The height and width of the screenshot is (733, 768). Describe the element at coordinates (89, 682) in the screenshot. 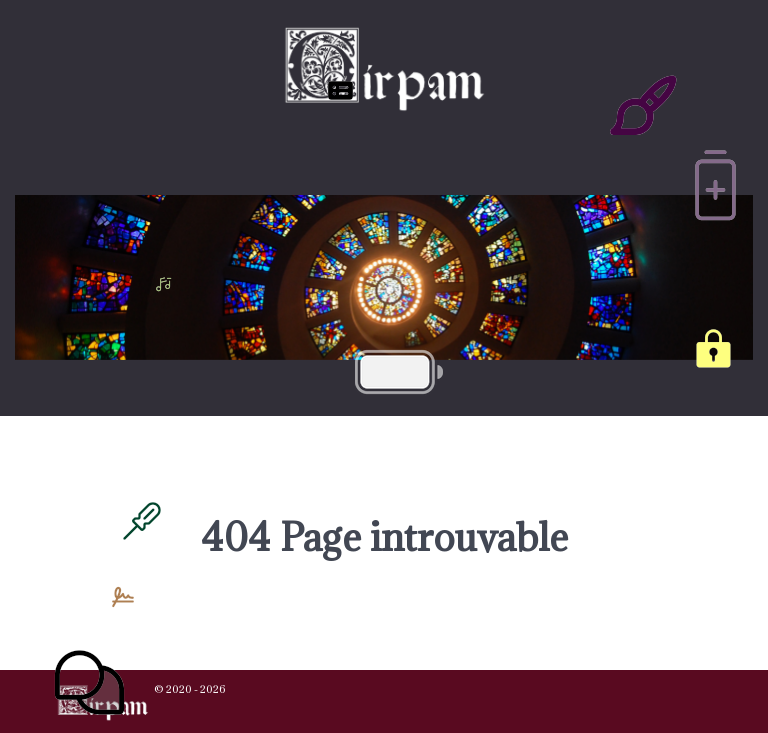

I see `open chat or messaging` at that location.